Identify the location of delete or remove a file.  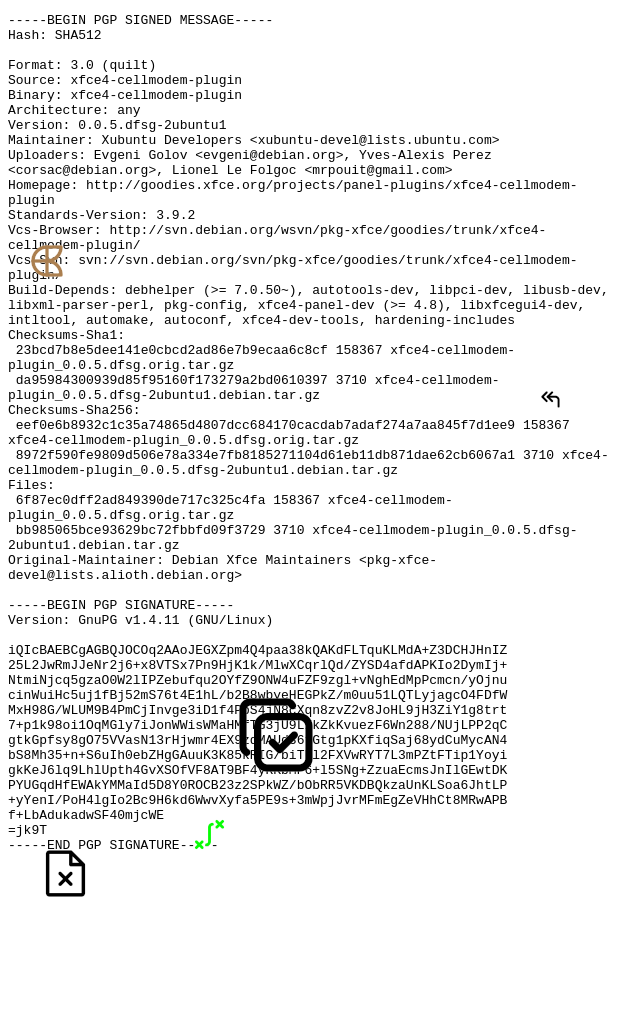
(65, 873).